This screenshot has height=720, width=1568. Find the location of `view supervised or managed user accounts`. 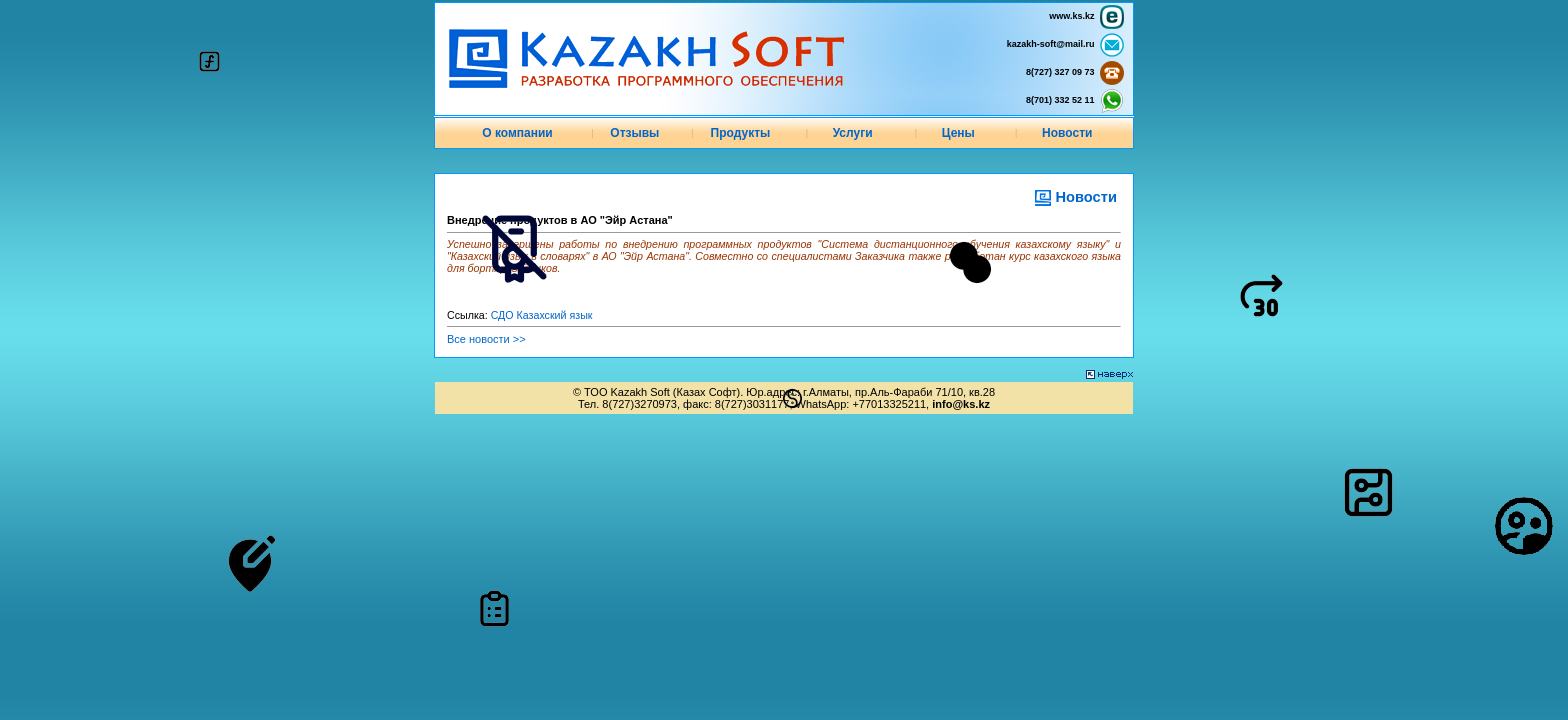

view supervised or managed user accounts is located at coordinates (1524, 526).